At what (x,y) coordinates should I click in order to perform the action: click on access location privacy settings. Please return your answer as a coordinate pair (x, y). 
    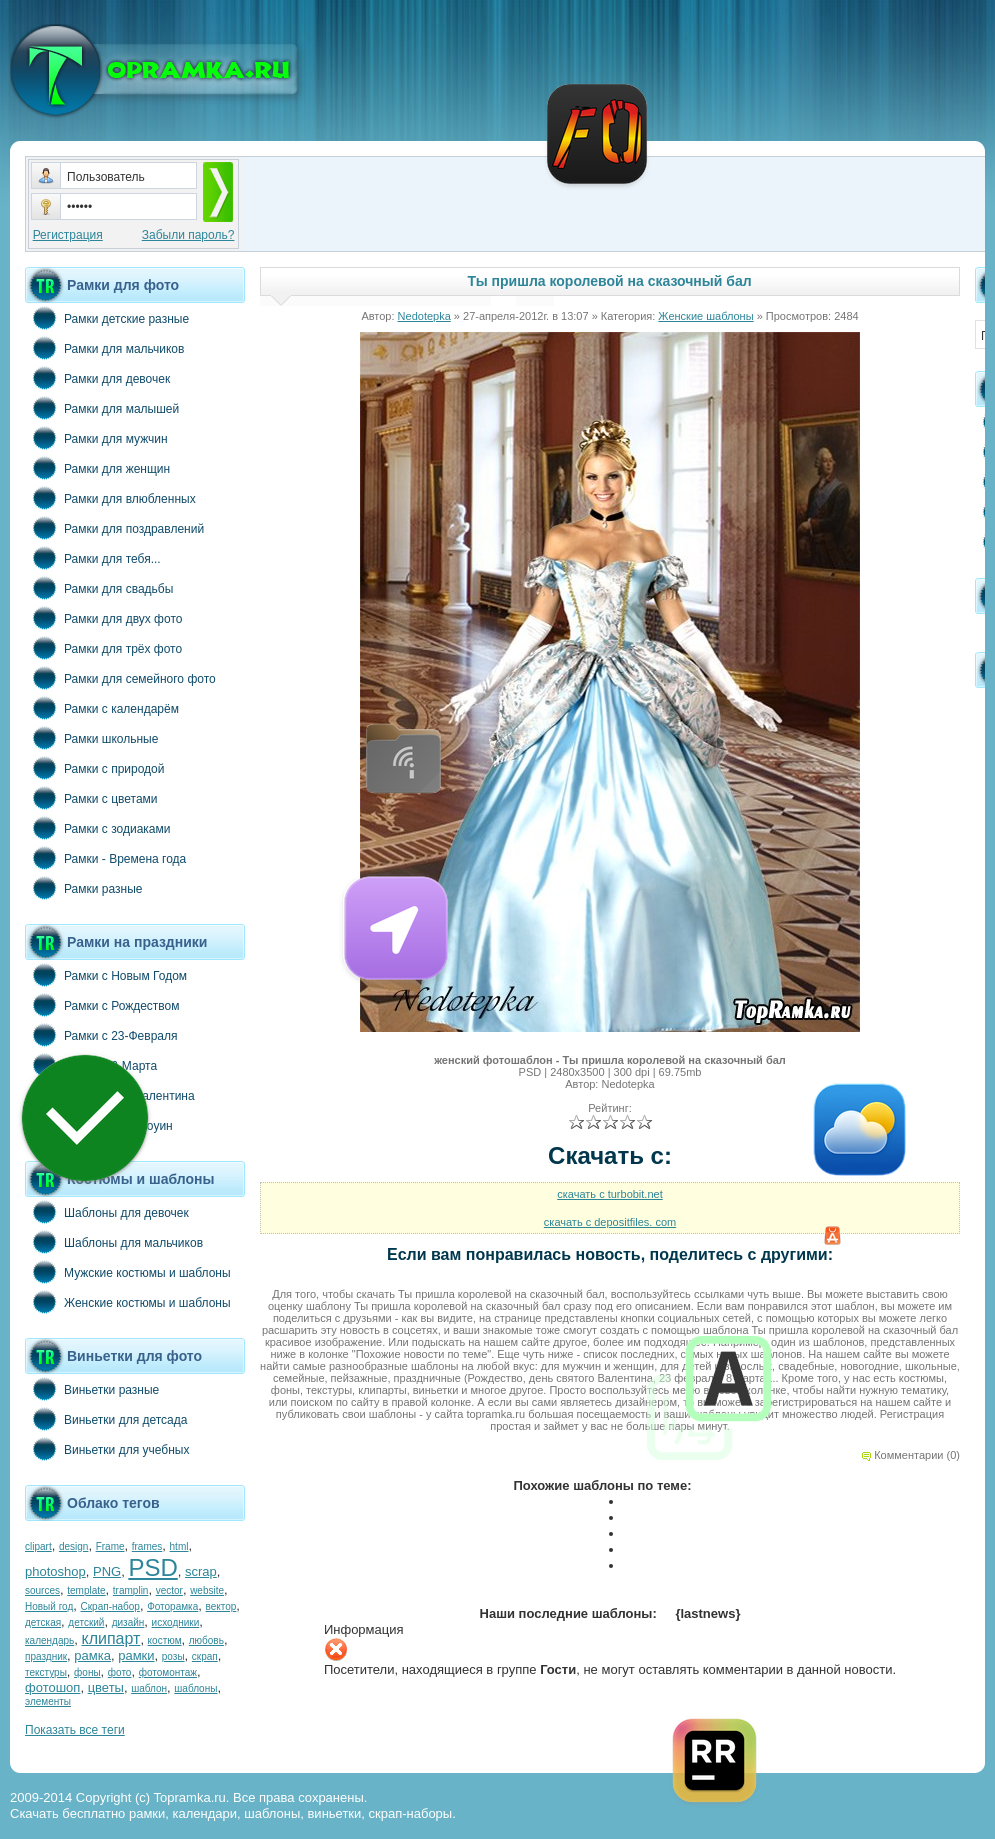
    Looking at the image, I should click on (396, 930).